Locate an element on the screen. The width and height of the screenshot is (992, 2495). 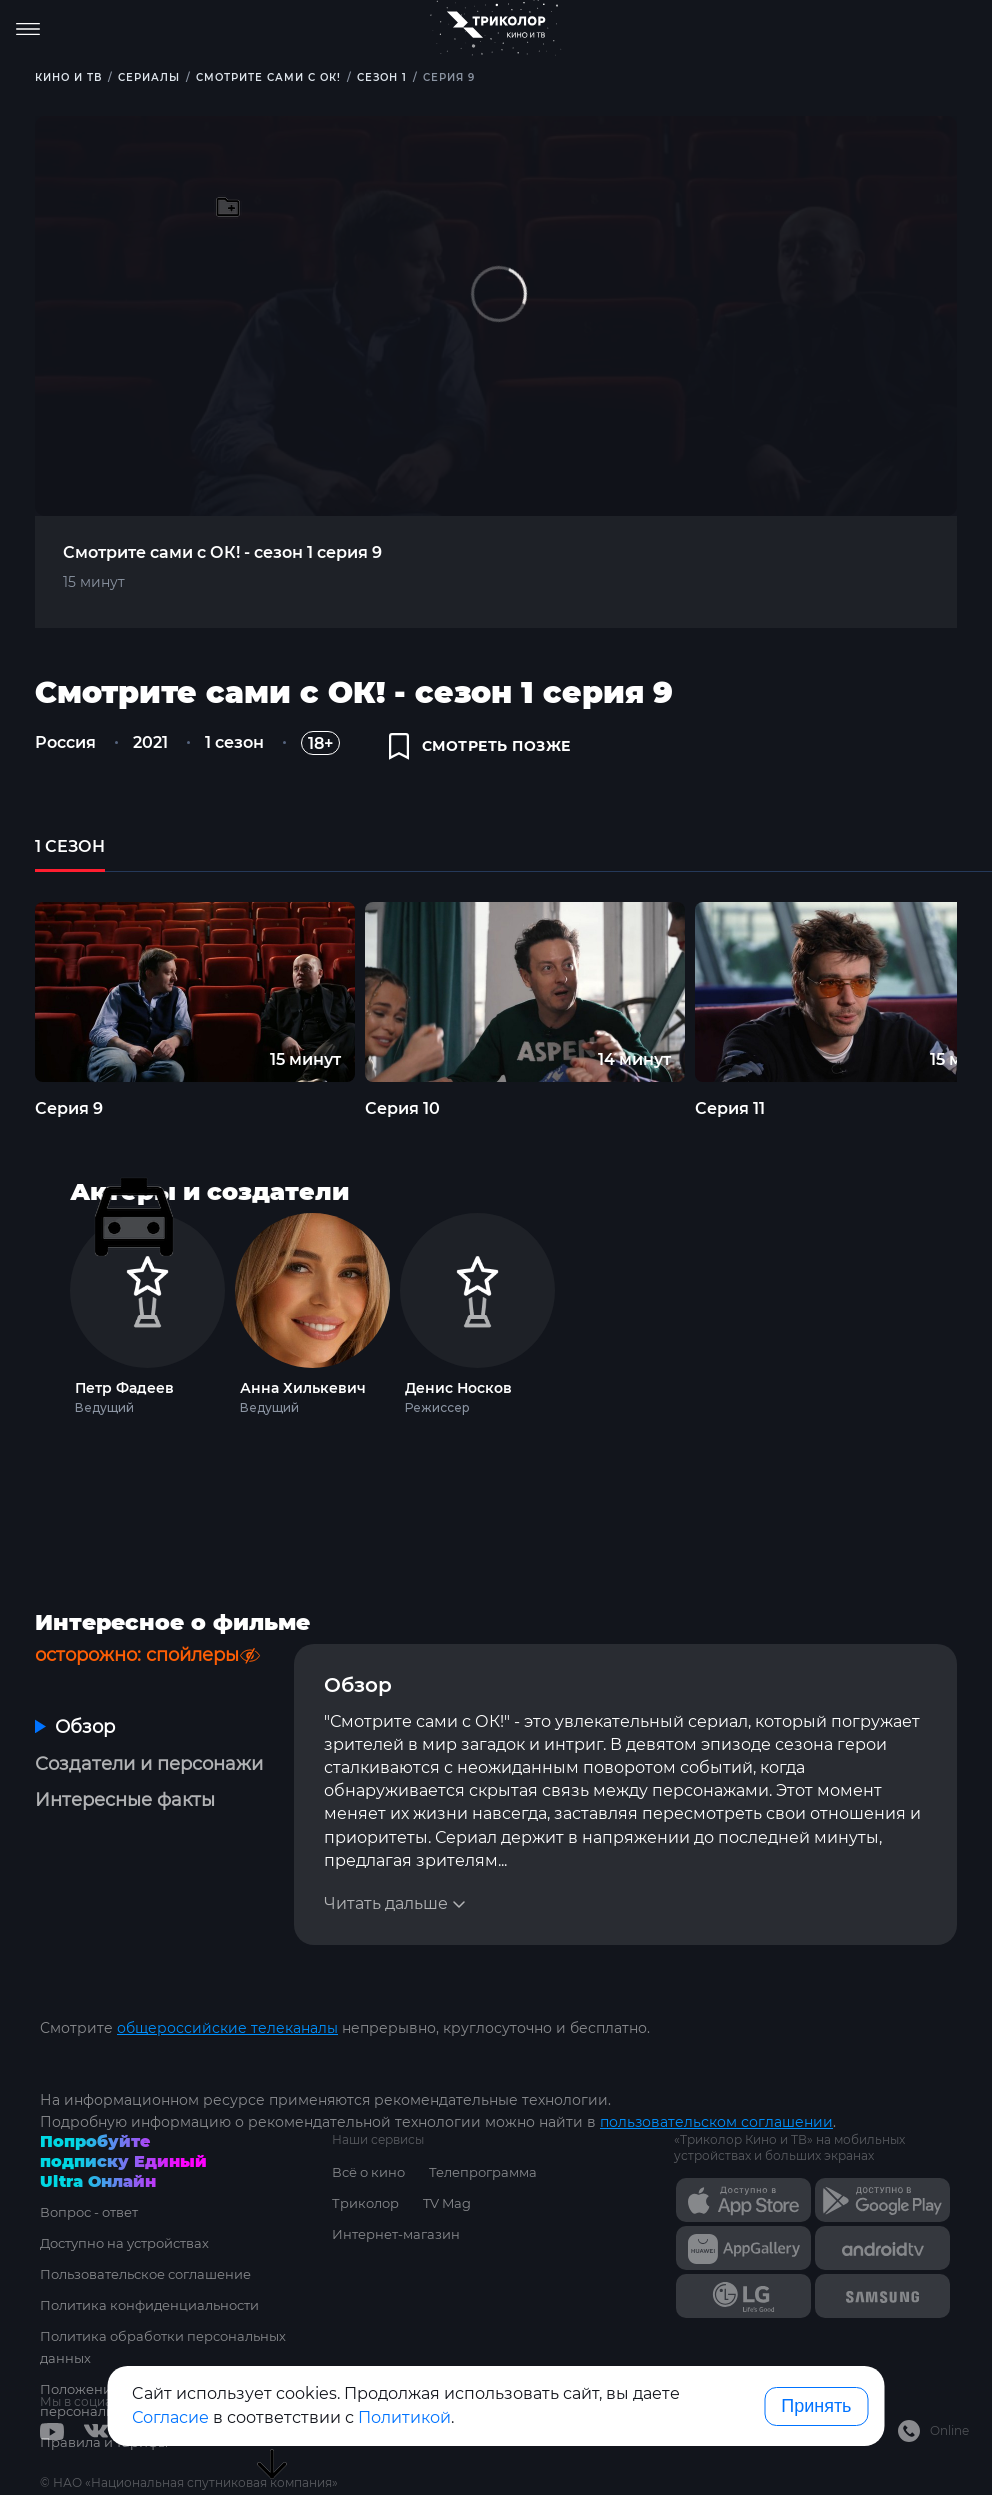
create a new folder is located at coordinates (228, 207).